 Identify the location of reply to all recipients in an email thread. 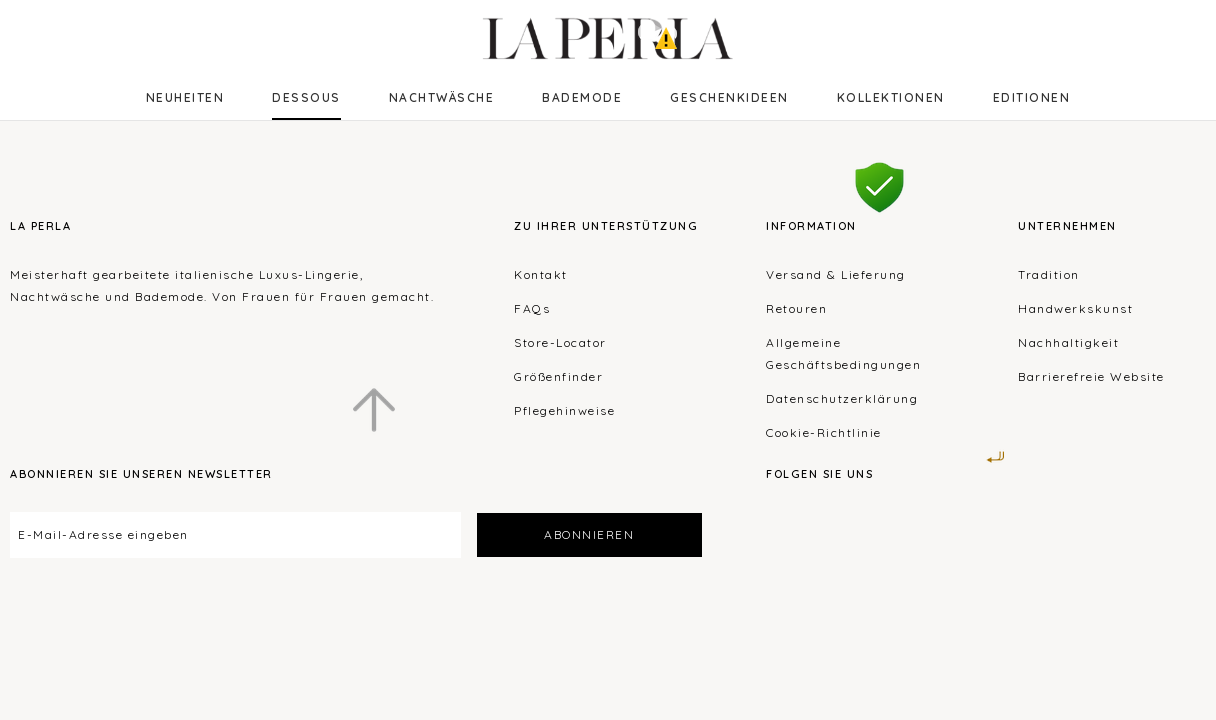
(995, 456).